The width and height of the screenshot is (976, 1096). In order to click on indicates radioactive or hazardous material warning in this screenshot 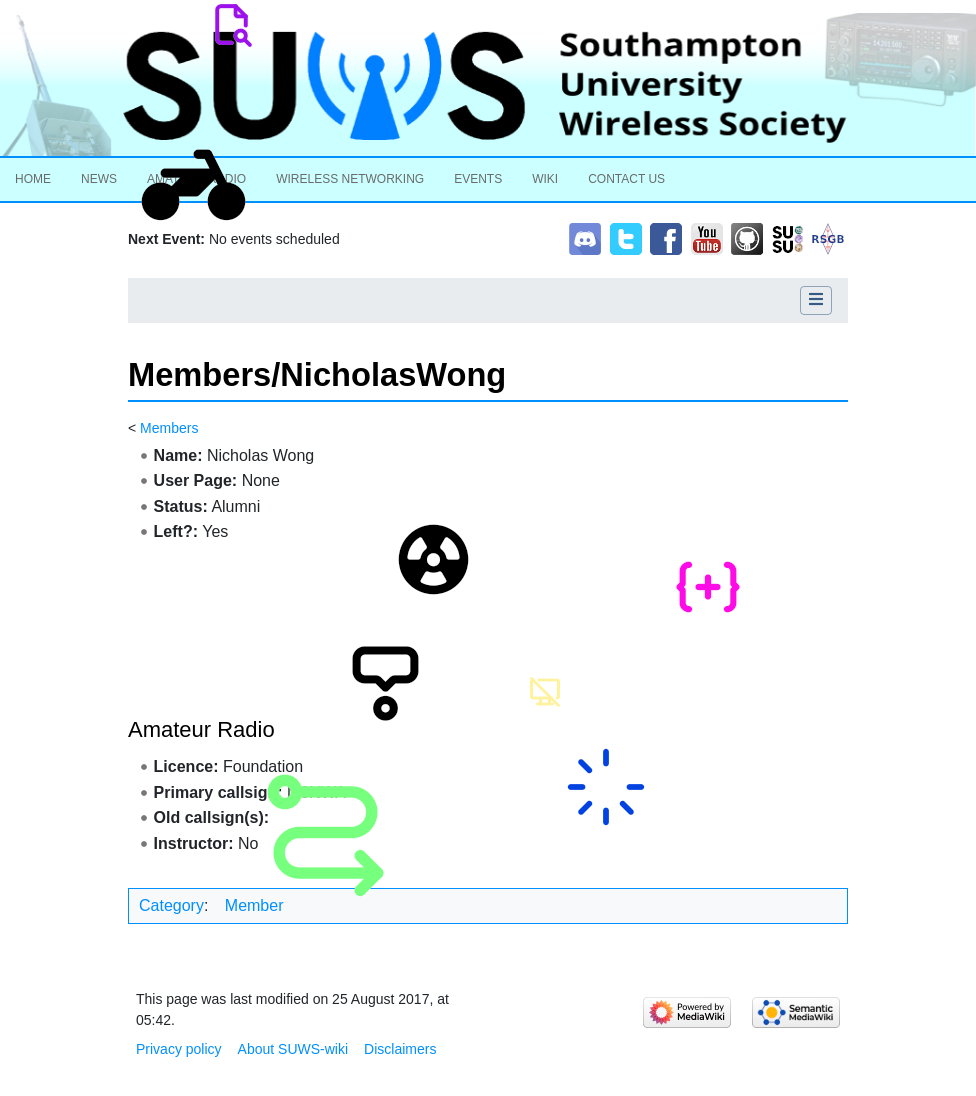, I will do `click(433, 559)`.